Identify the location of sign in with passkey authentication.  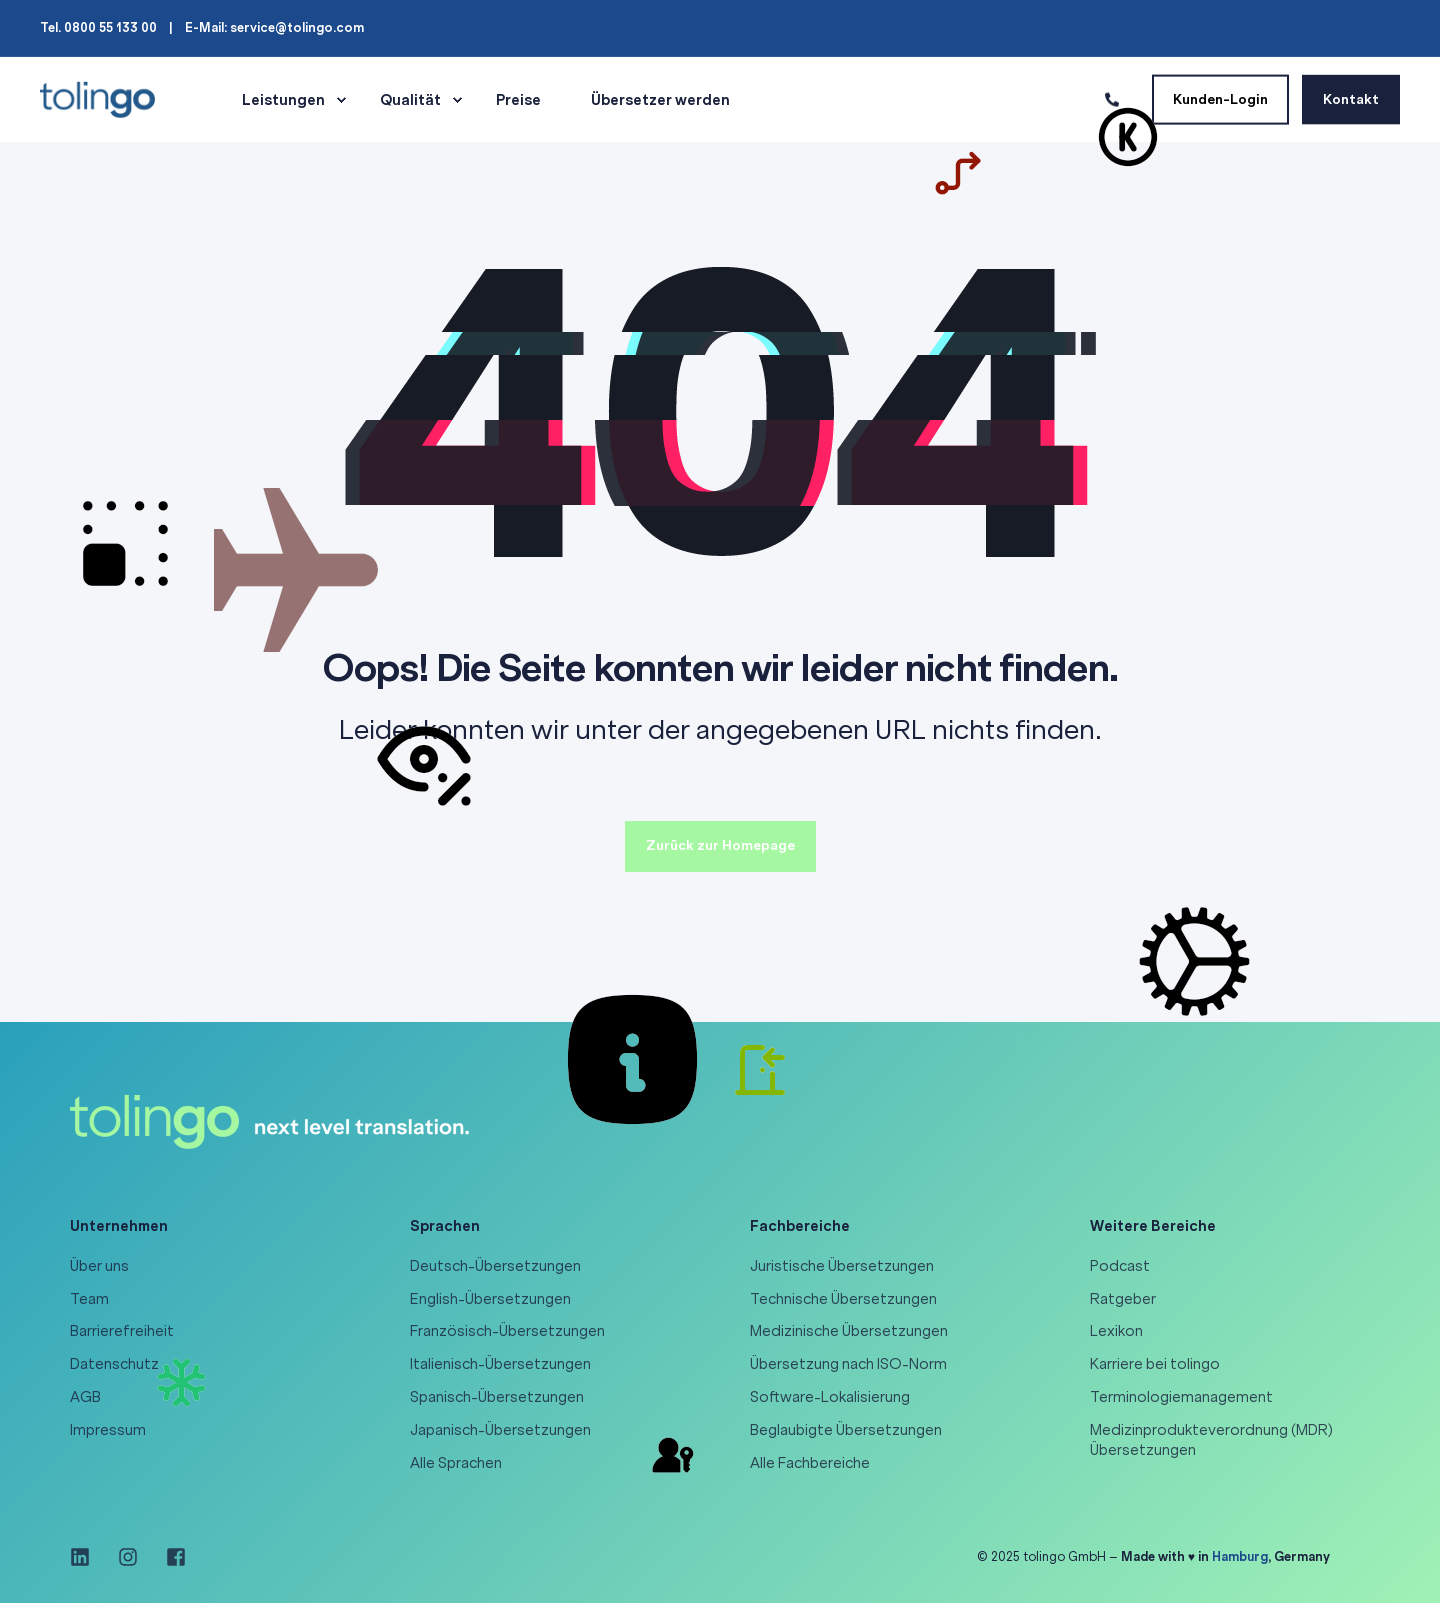
(672, 1456).